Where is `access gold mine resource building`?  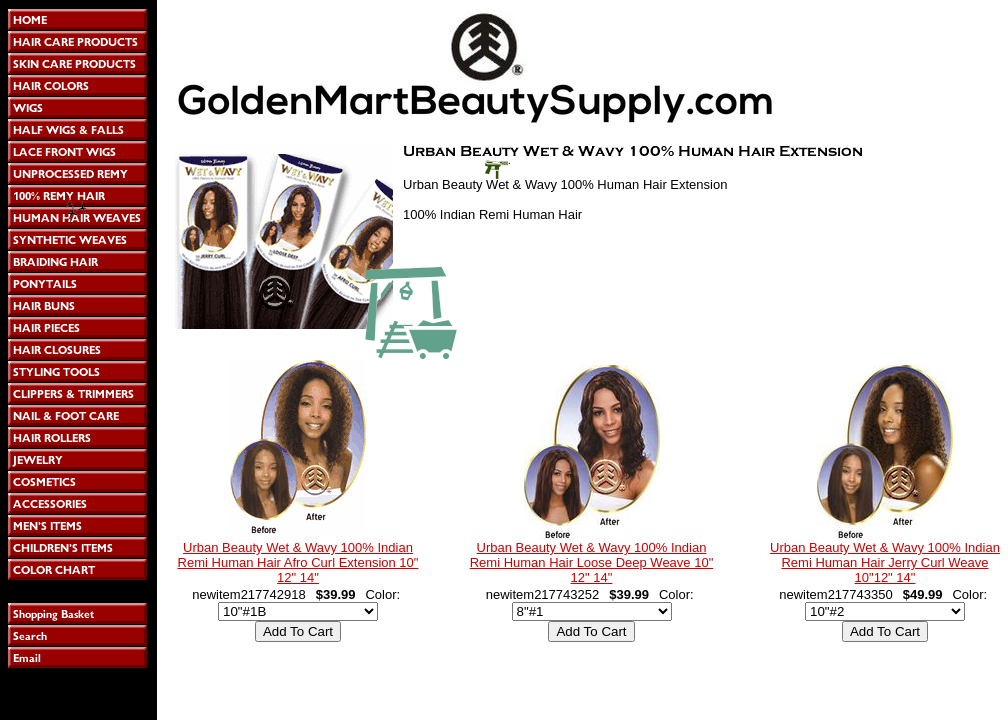 access gold mine resource building is located at coordinates (411, 313).